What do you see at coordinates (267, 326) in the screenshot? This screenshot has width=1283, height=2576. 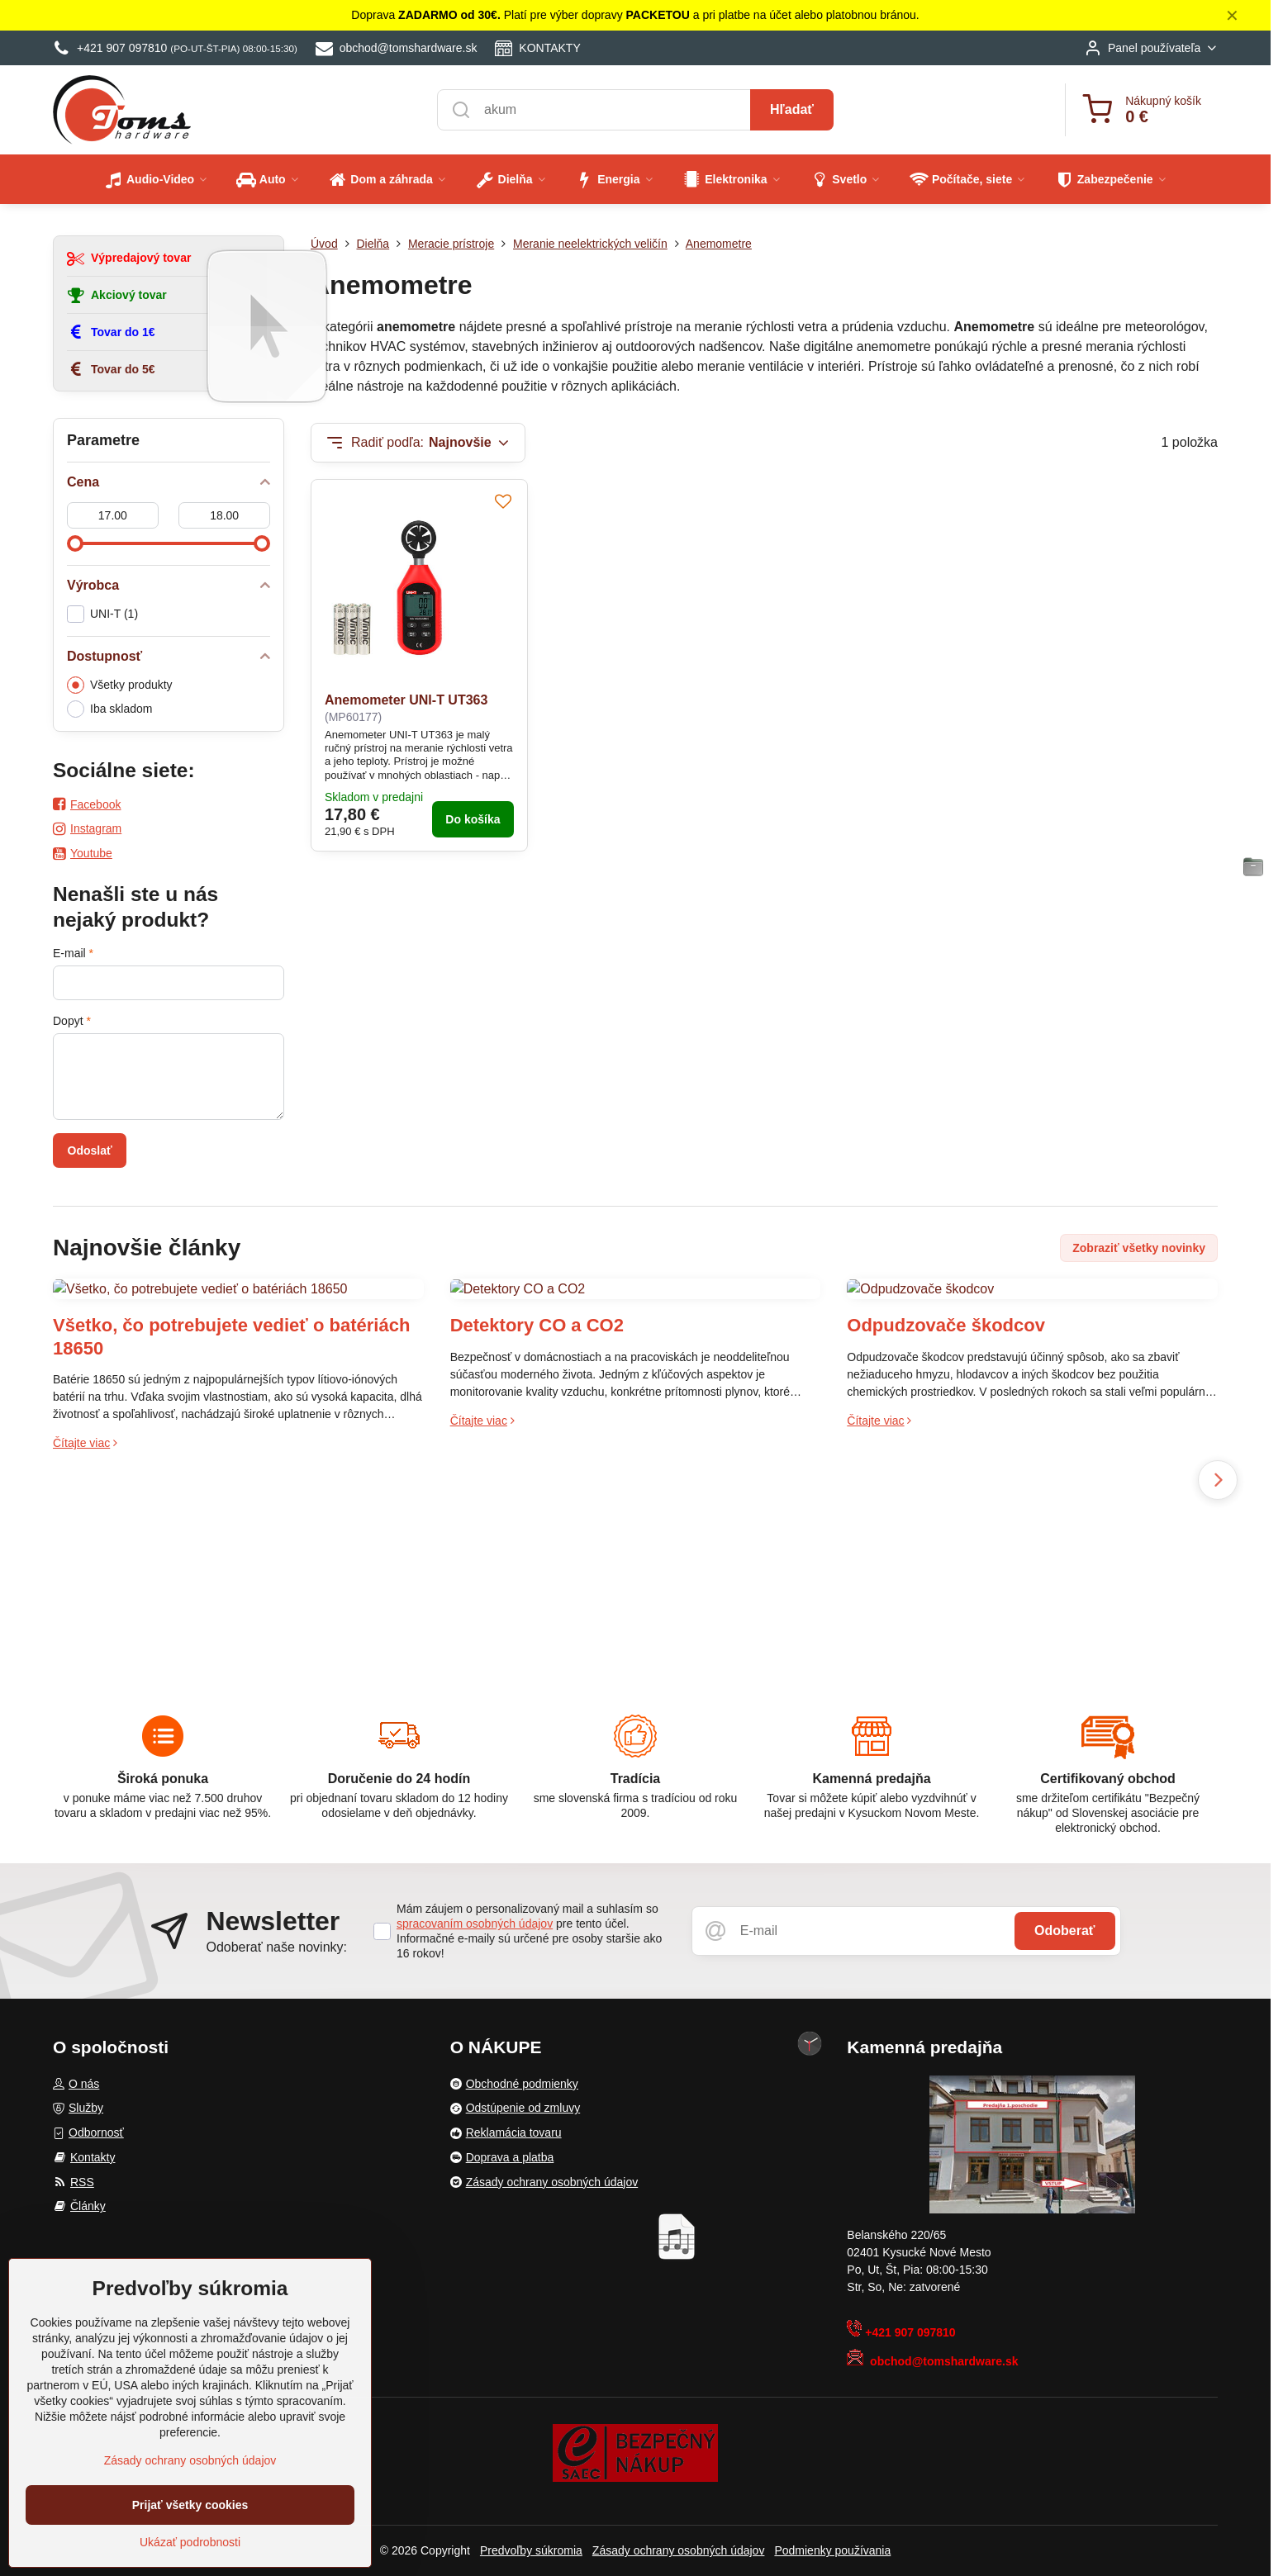 I see `cursor image file type` at bounding box center [267, 326].